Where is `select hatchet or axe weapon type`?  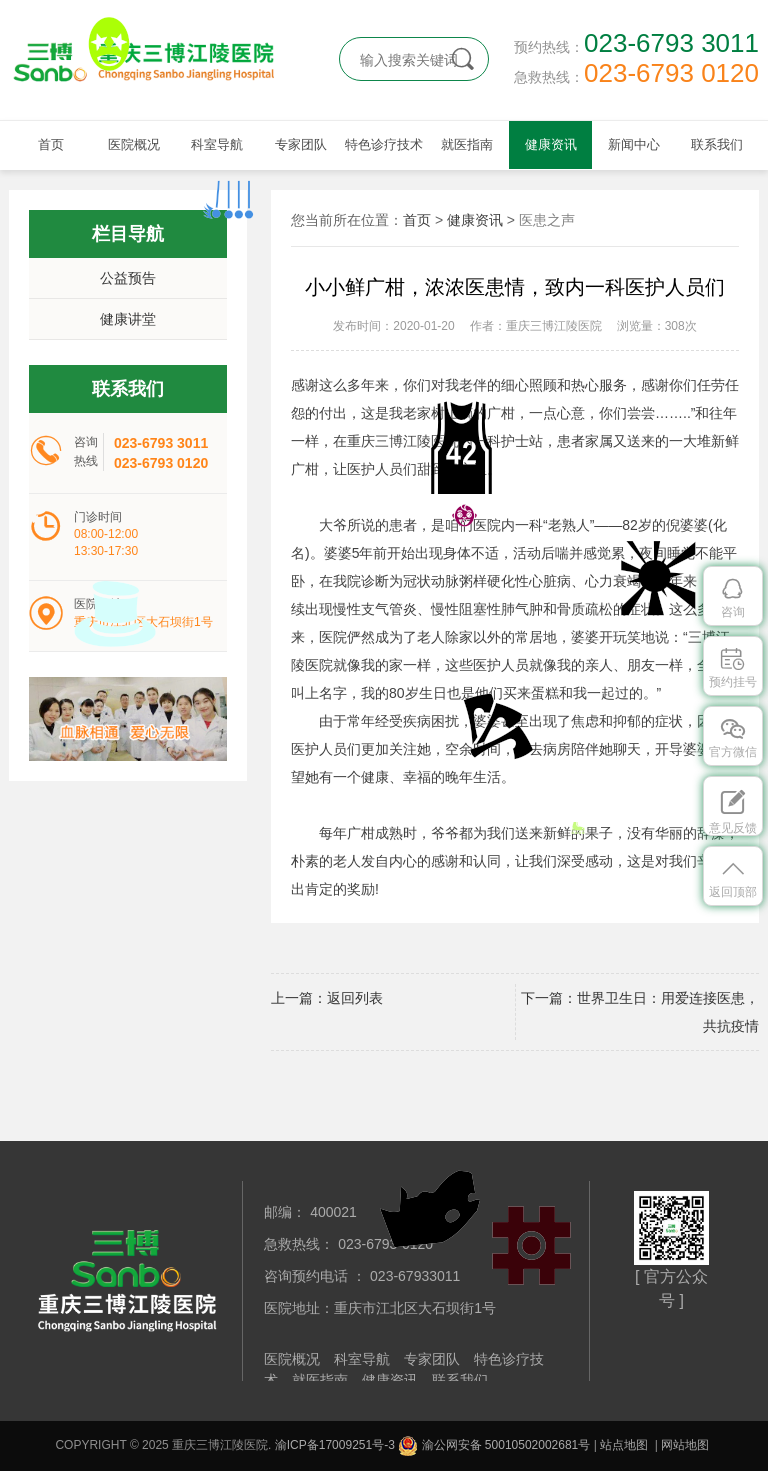 select hatchet or axe weapon type is located at coordinates (498, 726).